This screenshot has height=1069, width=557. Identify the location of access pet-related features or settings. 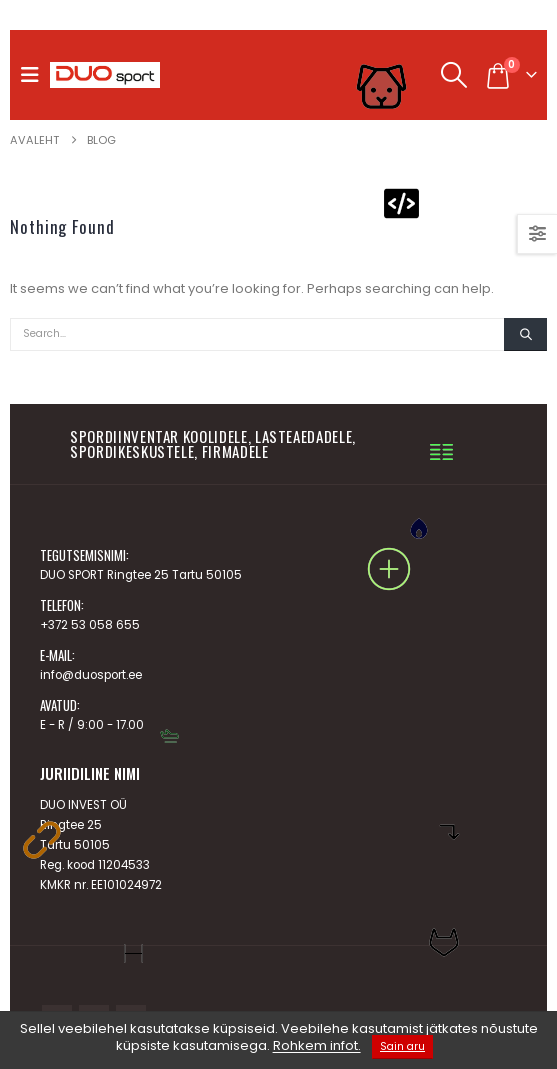
(381, 87).